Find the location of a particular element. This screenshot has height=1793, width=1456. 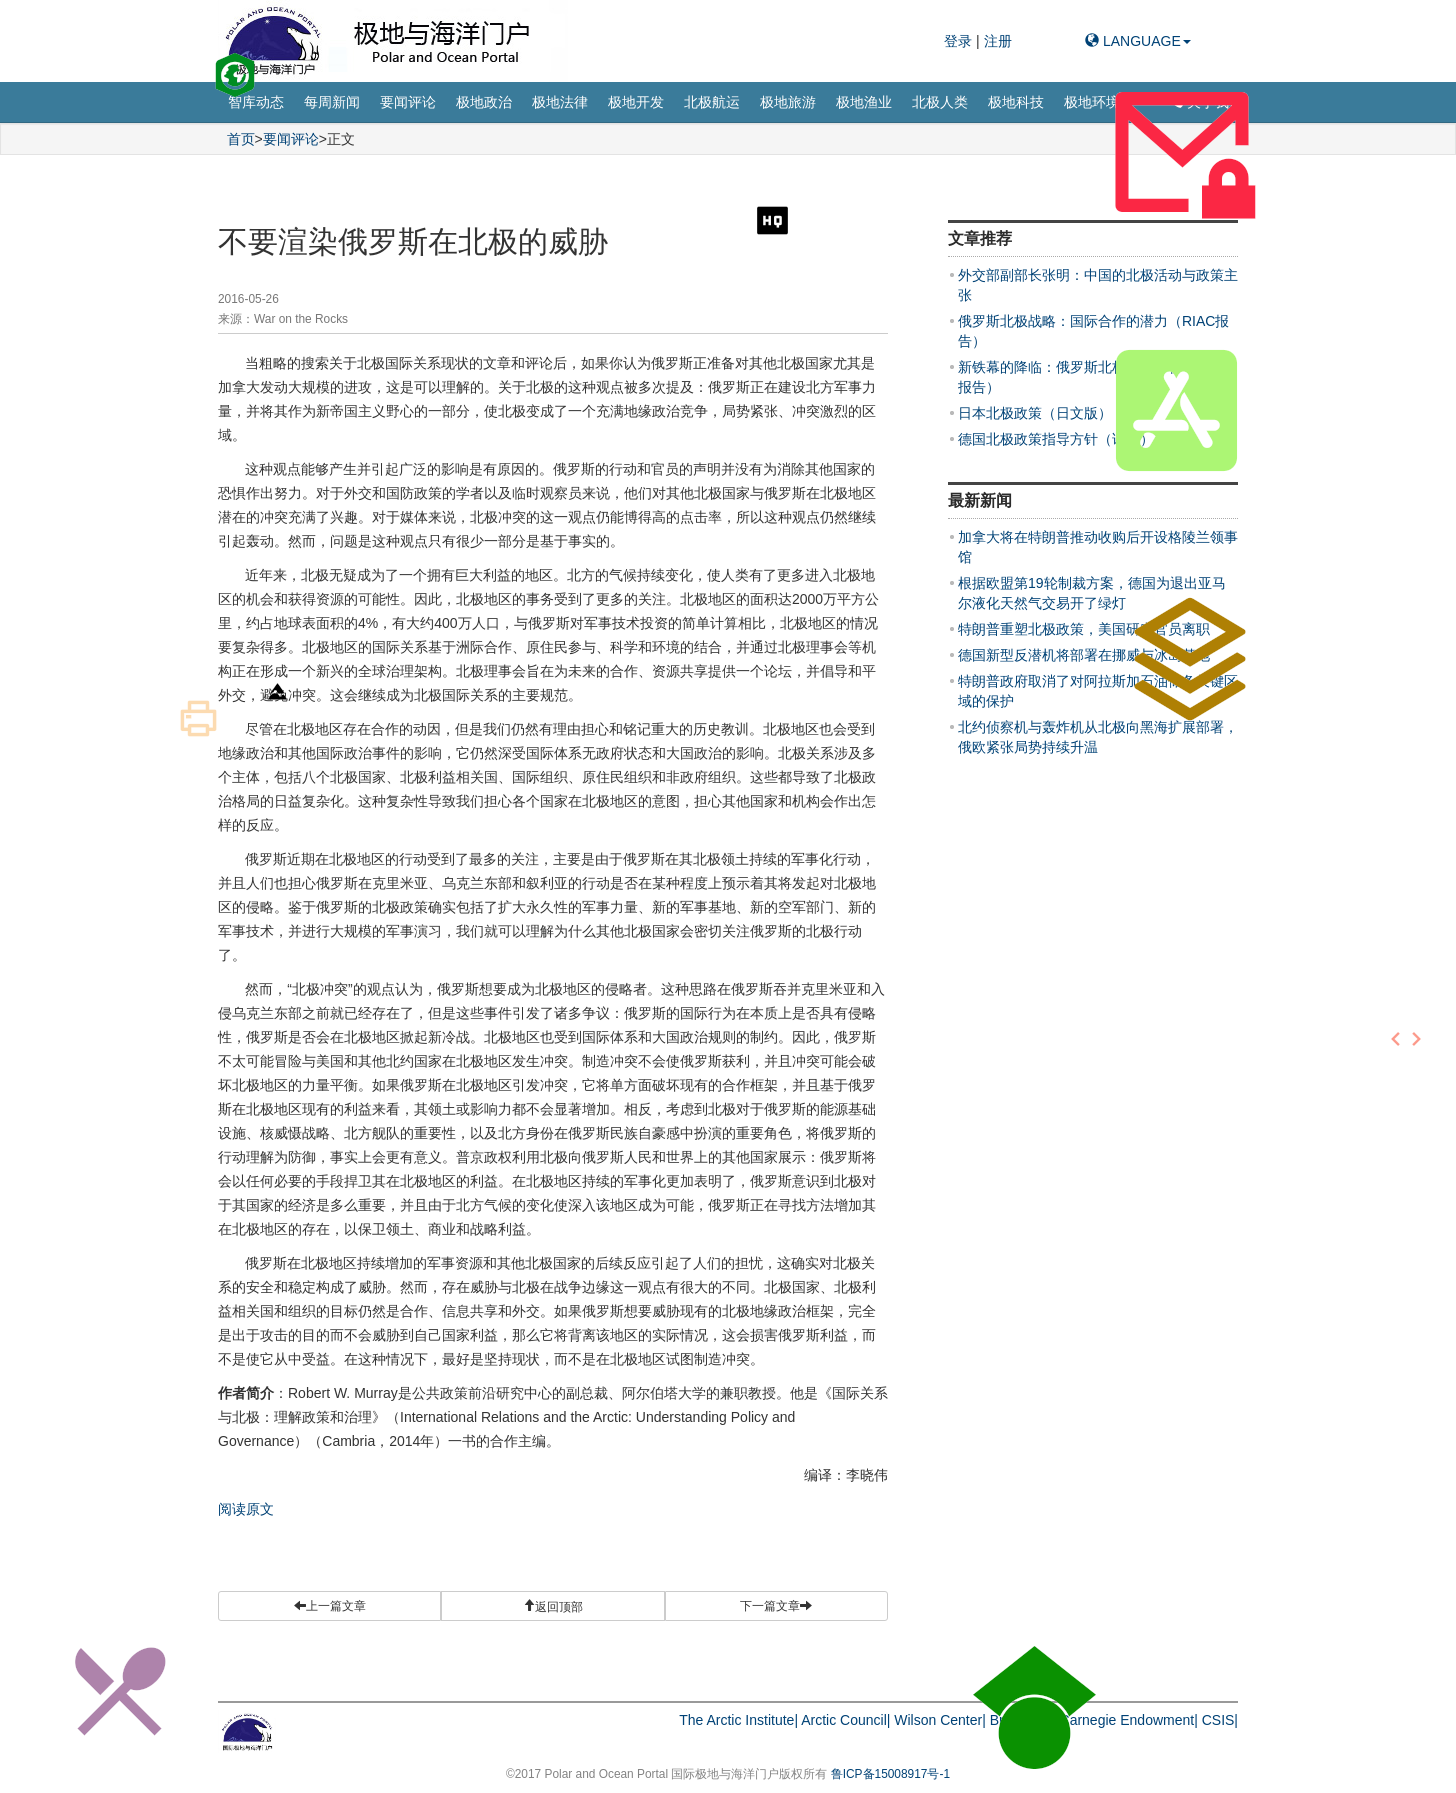

indicates high quality media or streaming option is located at coordinates (772, 220).